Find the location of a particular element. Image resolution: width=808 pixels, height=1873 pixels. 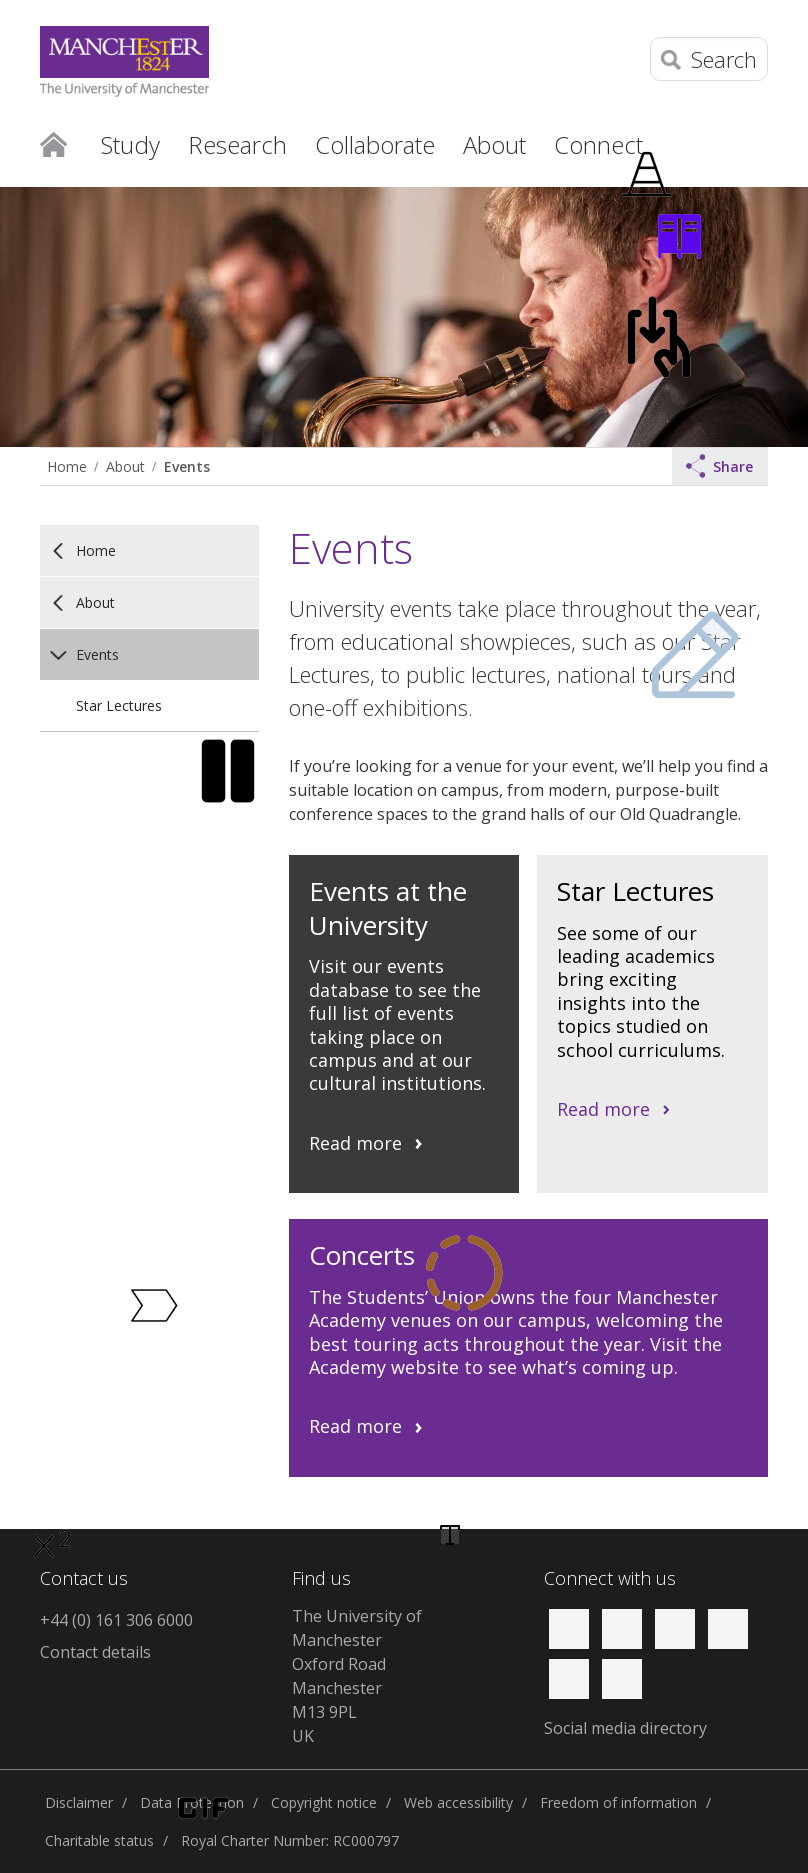

apply superscript formatting to selected text is located at coordinates (50, 1544).